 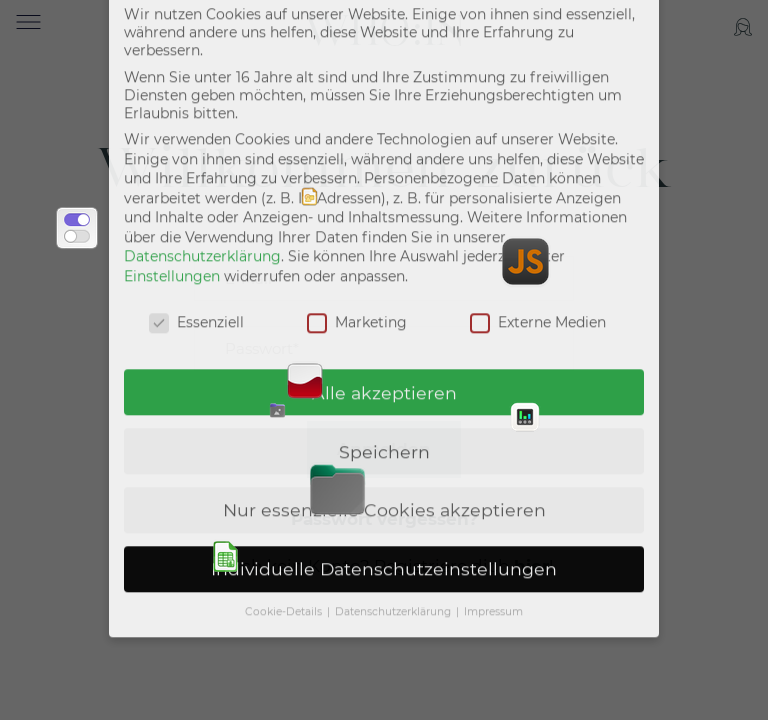 What do you see at coordinates (77, 228) in the screenshot?
I see `open unity tweak tool settings` at bounding box center [77, 228].